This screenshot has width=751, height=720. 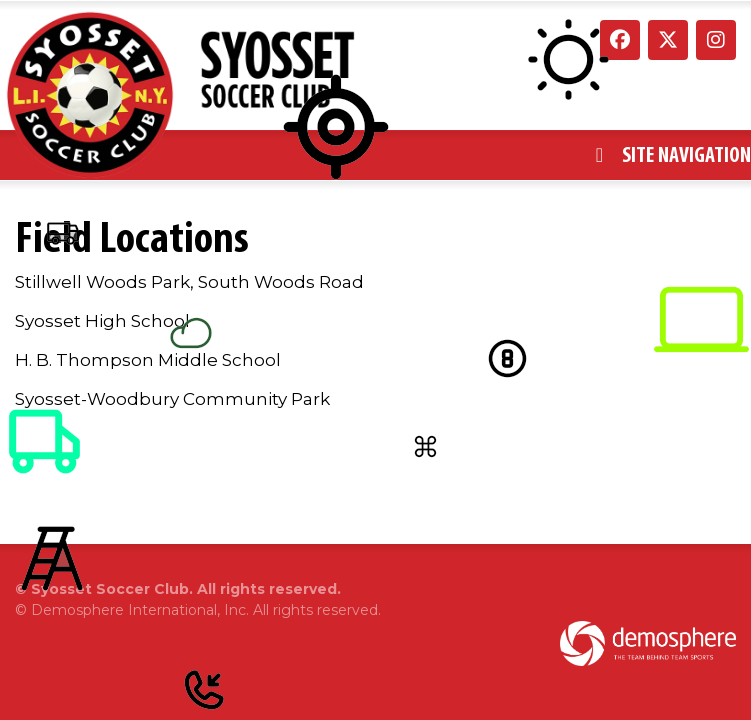 What do you see at coordinates (568, 59) in the screenshot?
I see `reduce screen brightness` at bounding box center [568, 59].